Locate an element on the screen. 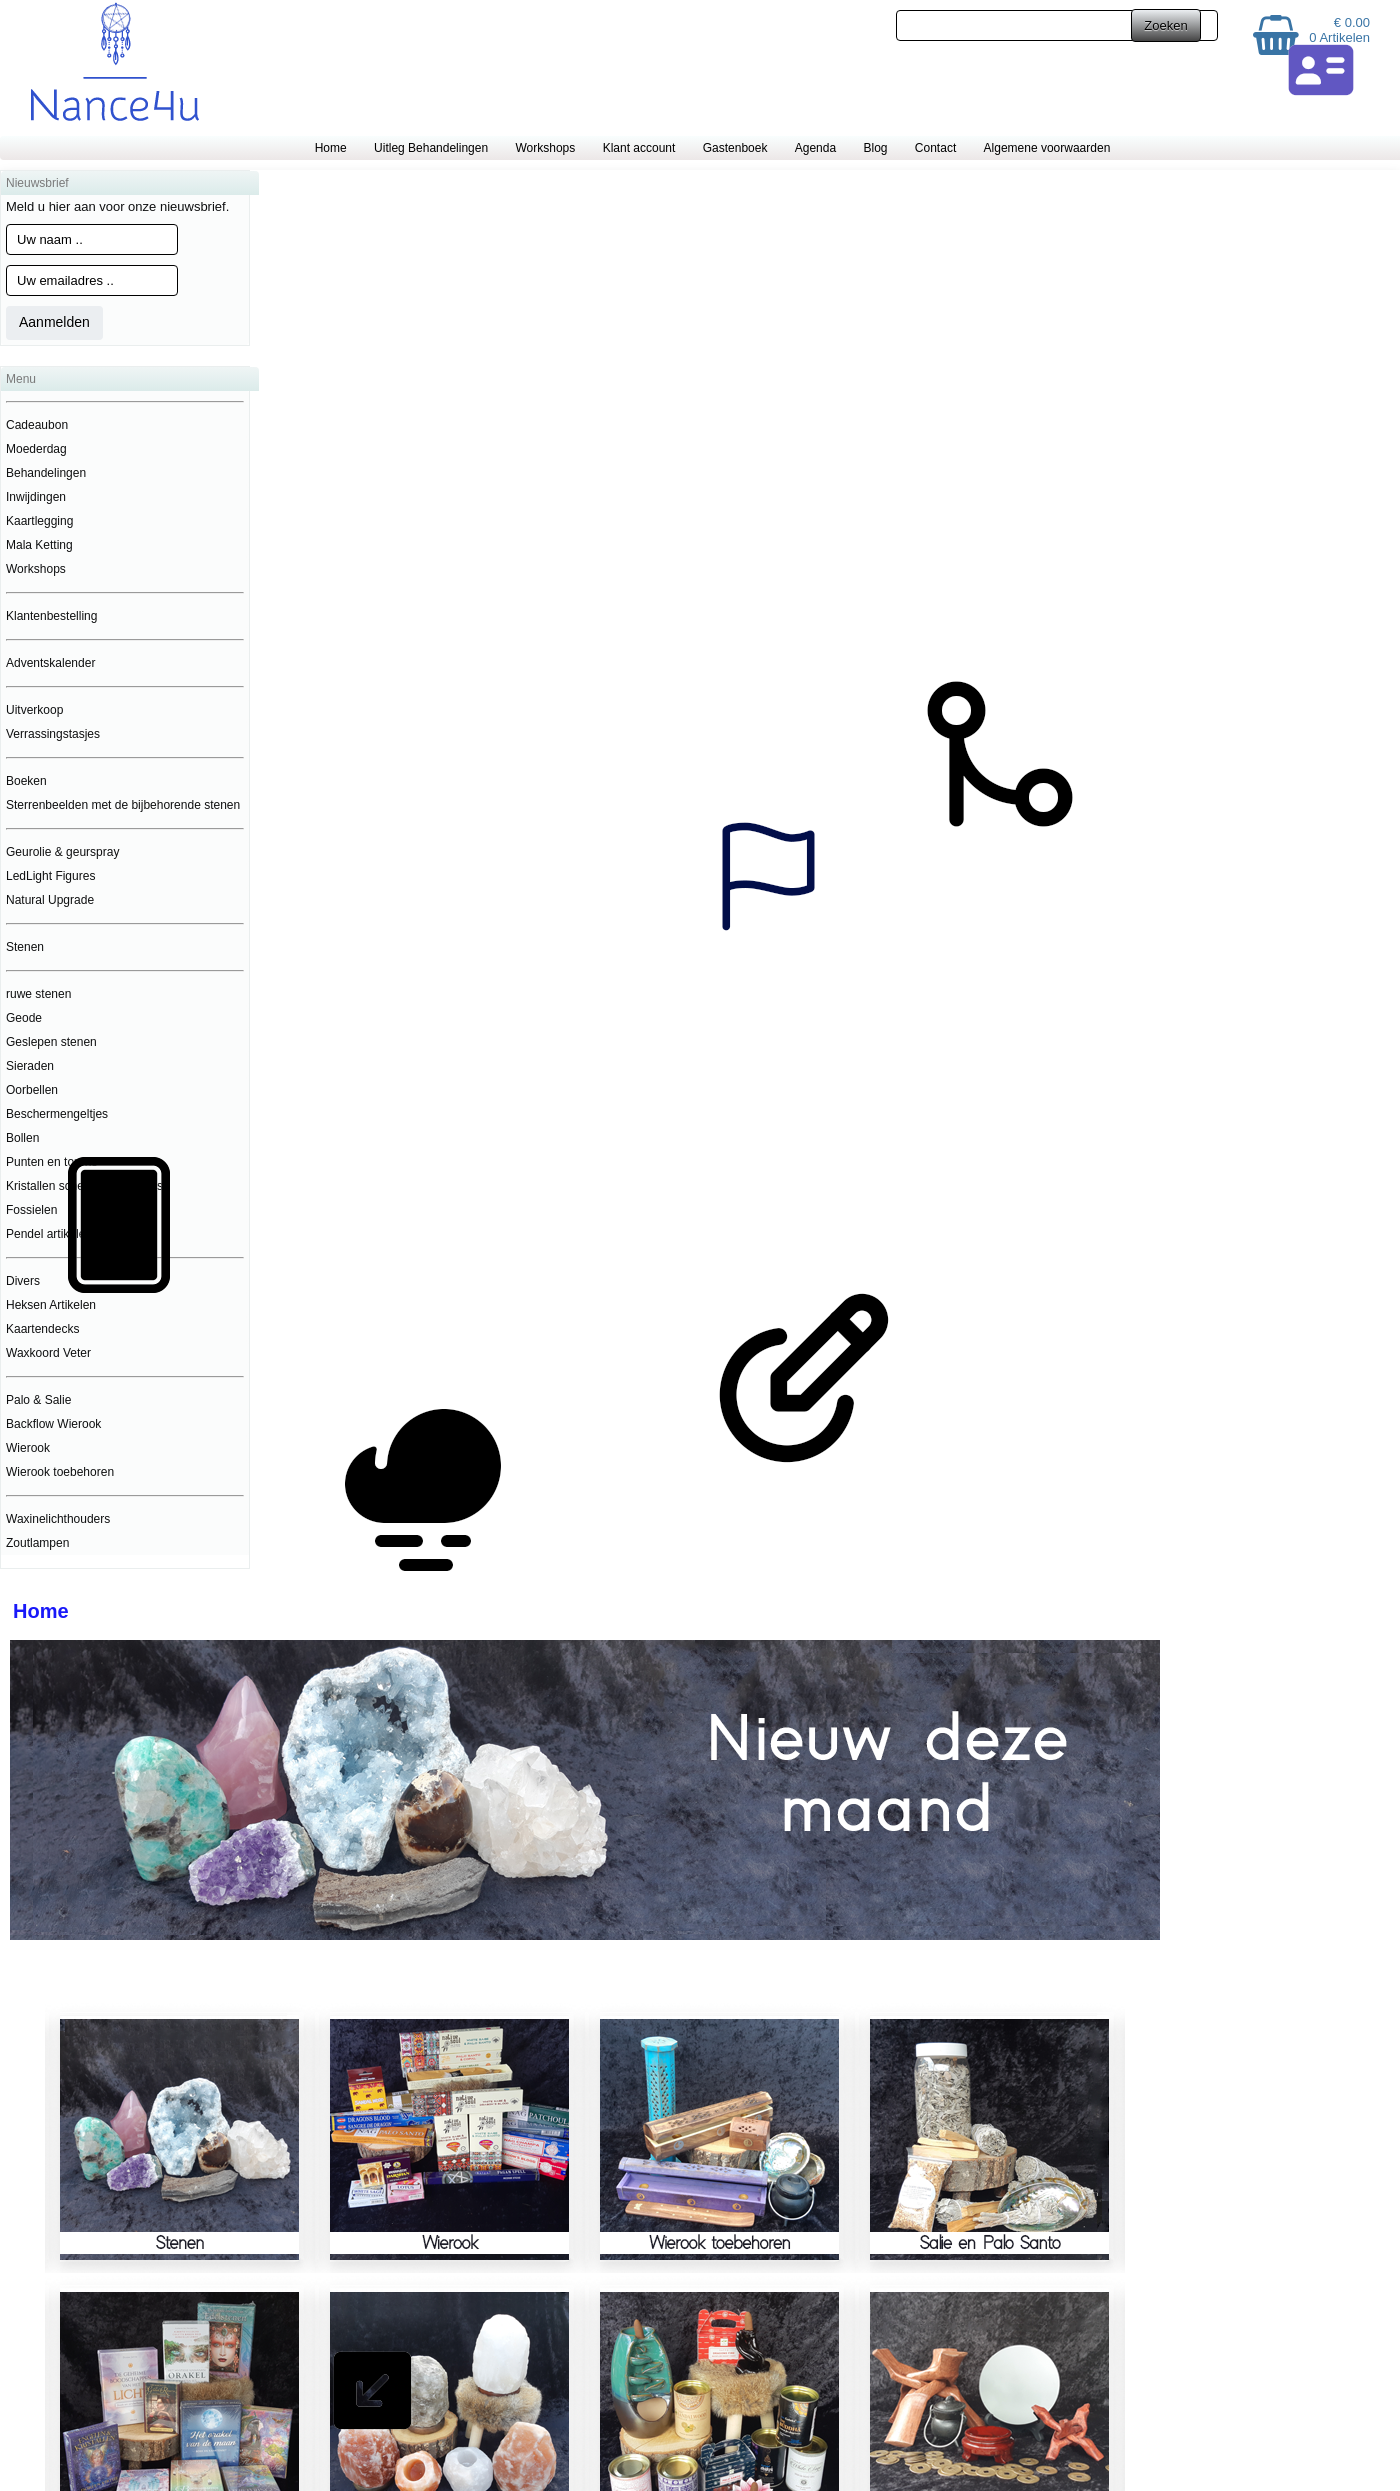 The width and height of the screenshot is (1400, 2491). move content to bottom-left corner is located at coordinates (372, 2390).